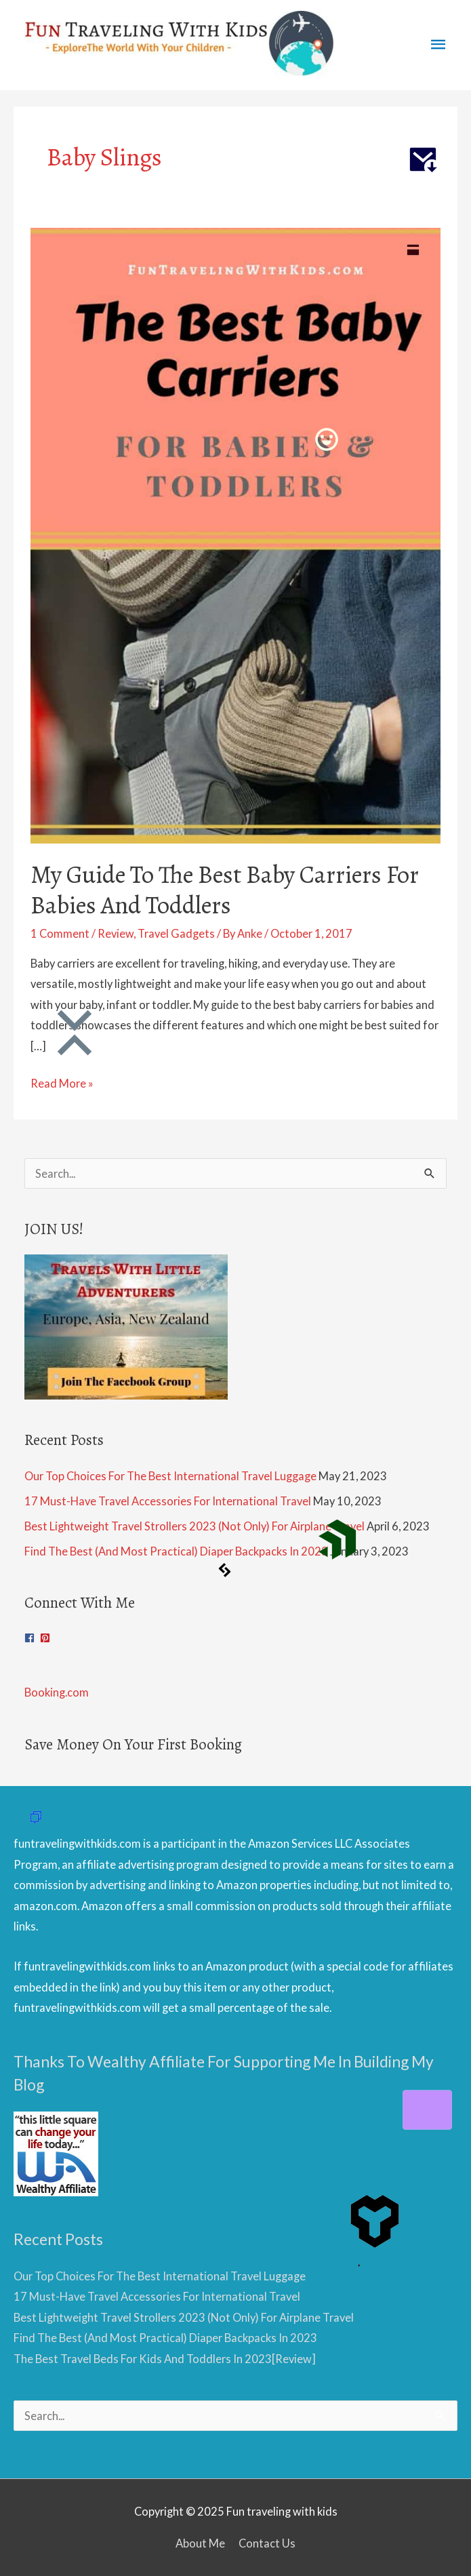  I want to click on aed electrode pads for defibrillator device, so click(36, 1817).